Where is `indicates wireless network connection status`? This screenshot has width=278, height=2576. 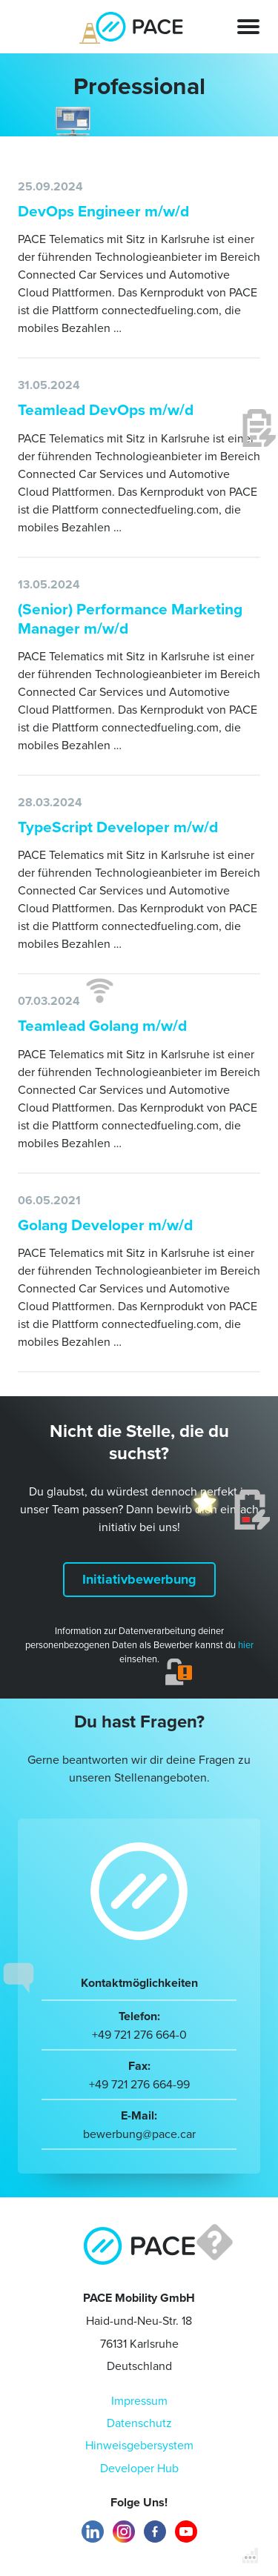 indicates wireless network connection status is located at coordinates (99, 989).